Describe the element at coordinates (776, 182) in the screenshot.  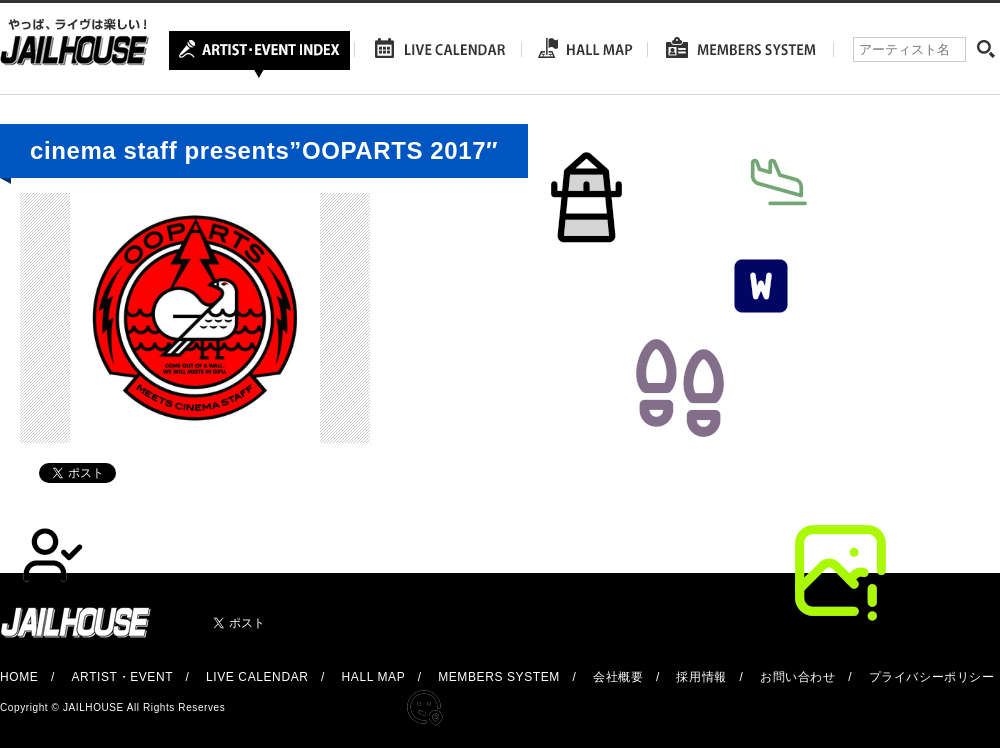
I see `indicates flight arrival or landing status` at that location.